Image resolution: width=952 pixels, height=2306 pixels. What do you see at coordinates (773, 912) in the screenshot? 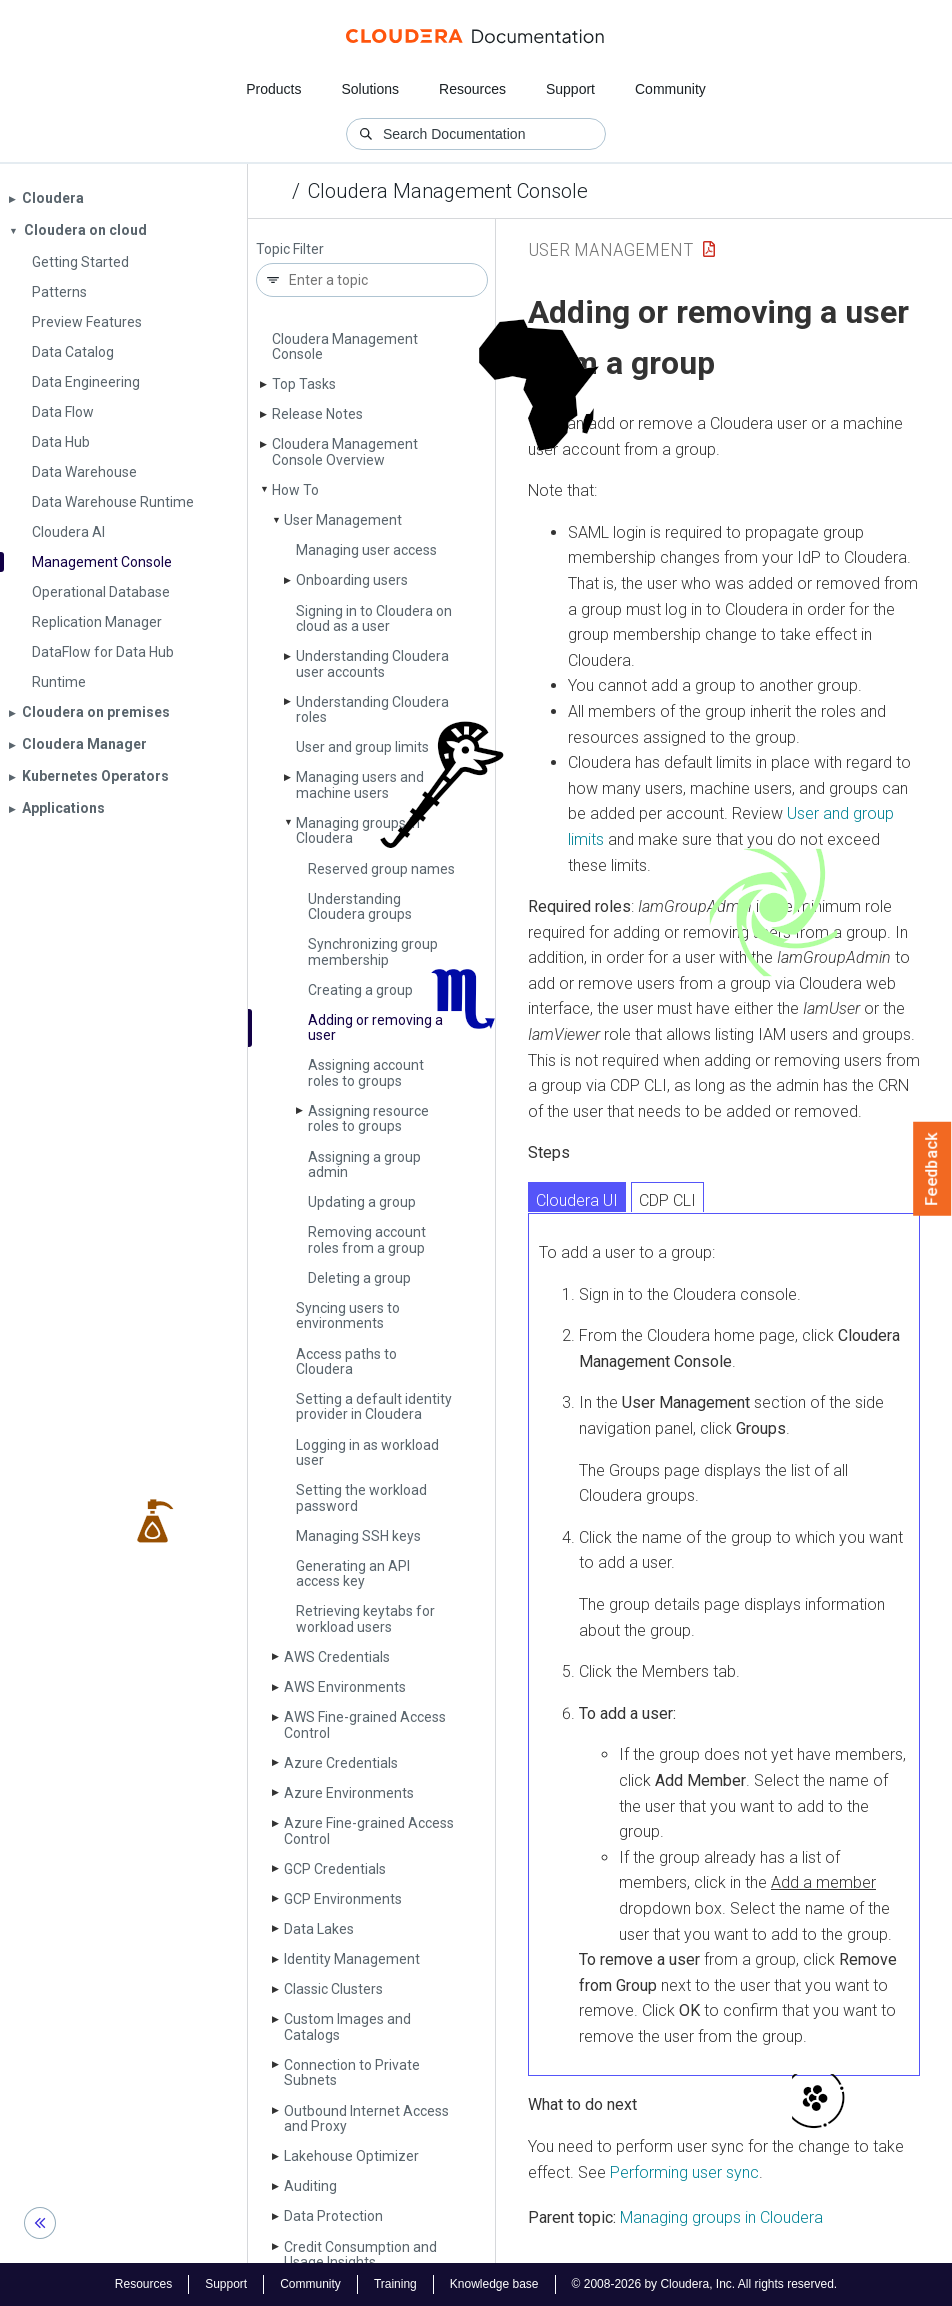
I see `spy or stealth game mode` at bounding box center [773, 912].